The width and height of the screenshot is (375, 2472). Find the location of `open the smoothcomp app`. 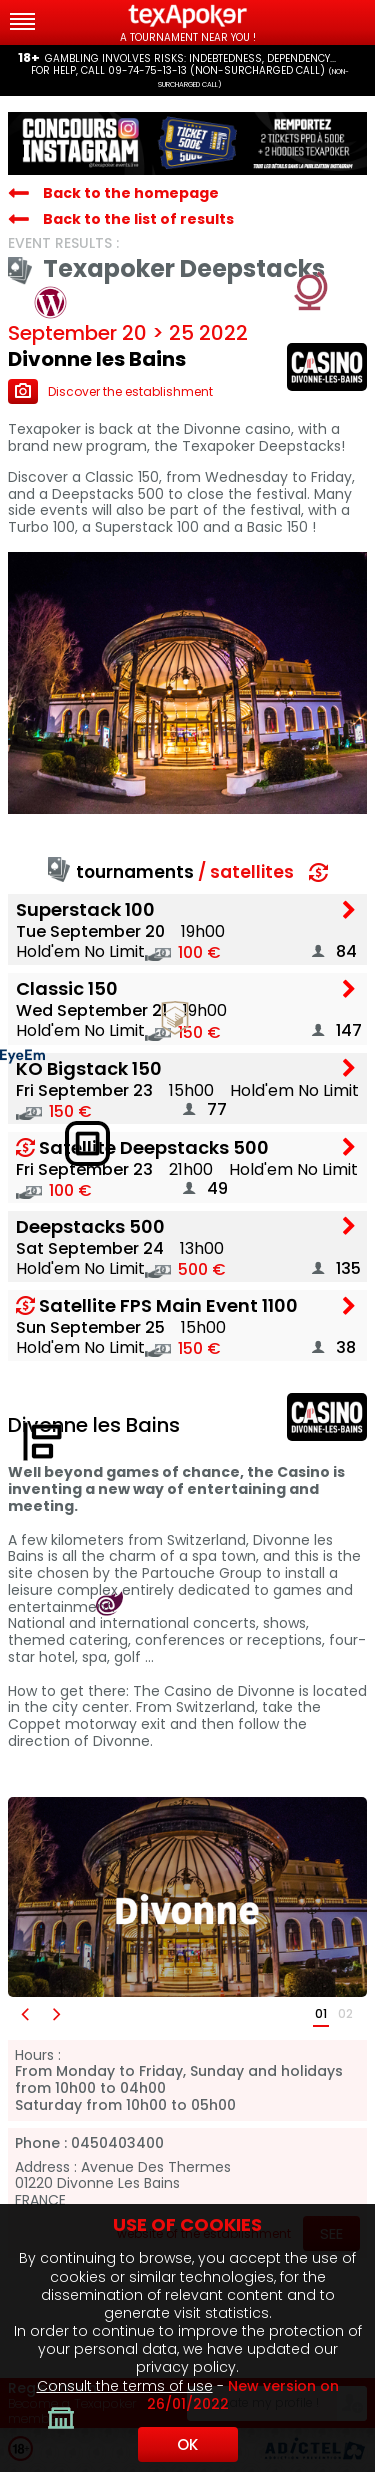

open the smoothcomp app is located at coordinates (87, 1143).